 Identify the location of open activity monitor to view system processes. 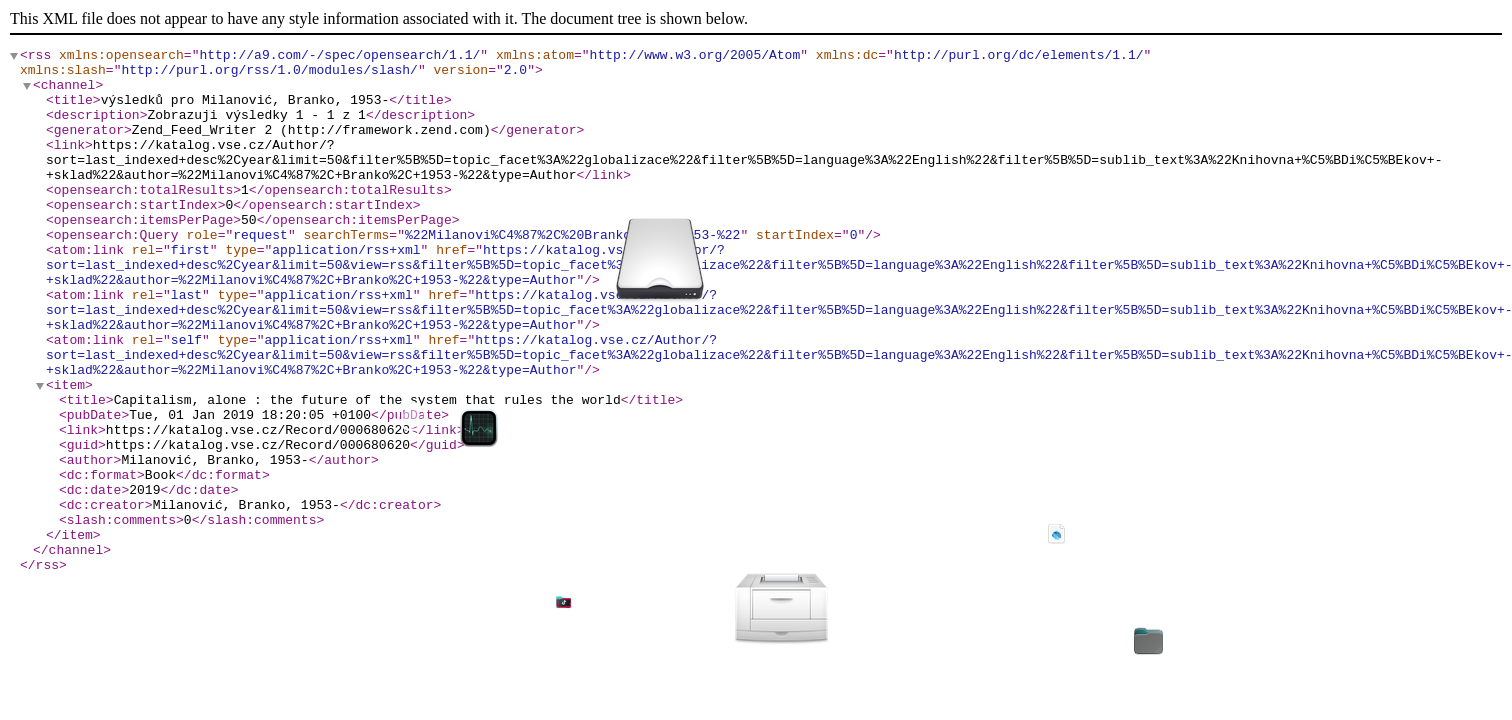
(479, 428).